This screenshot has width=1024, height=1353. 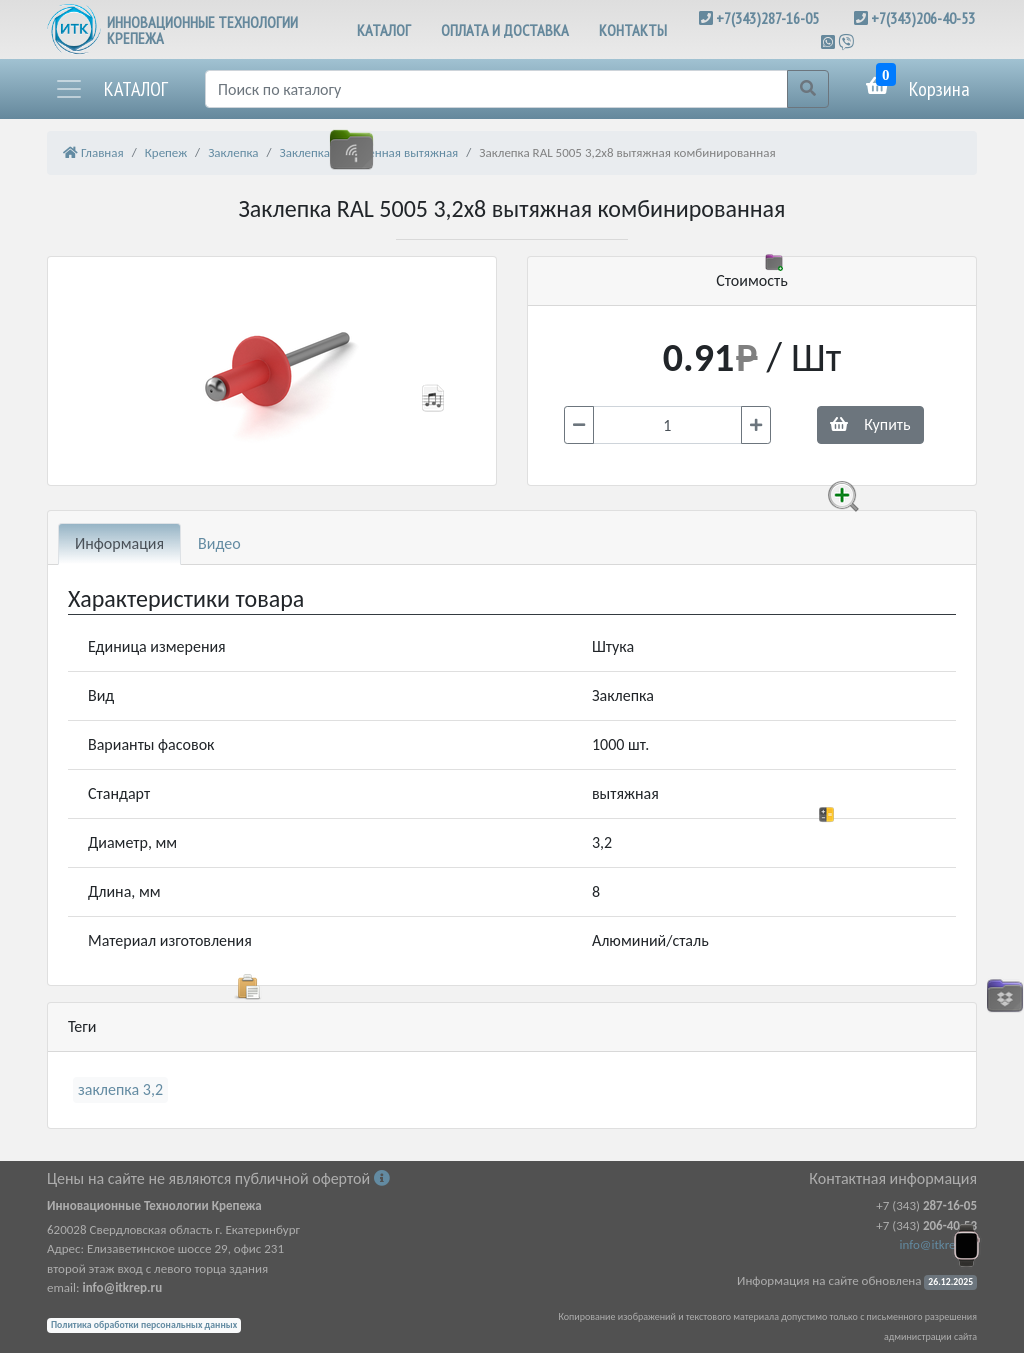 What do you see at coordinates (1005, 995) in the screenshot?
I see `open your dropbox synced folder` at bounding box center [1005, 995].